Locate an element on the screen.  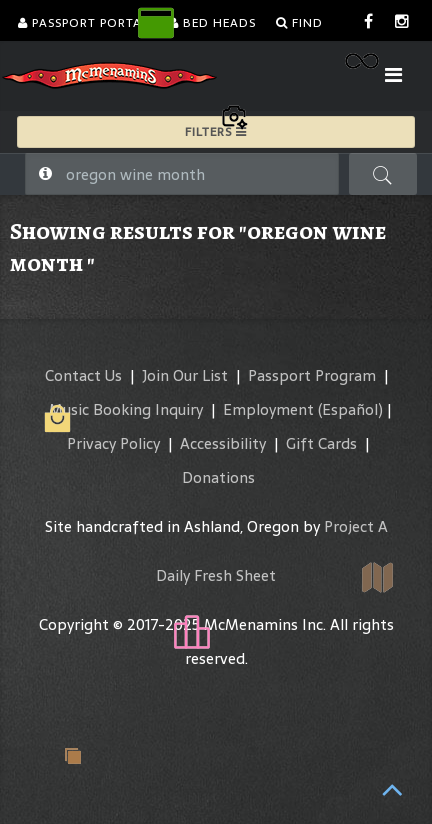
view rankings or leaderboard is located at coordinates (192, 632).